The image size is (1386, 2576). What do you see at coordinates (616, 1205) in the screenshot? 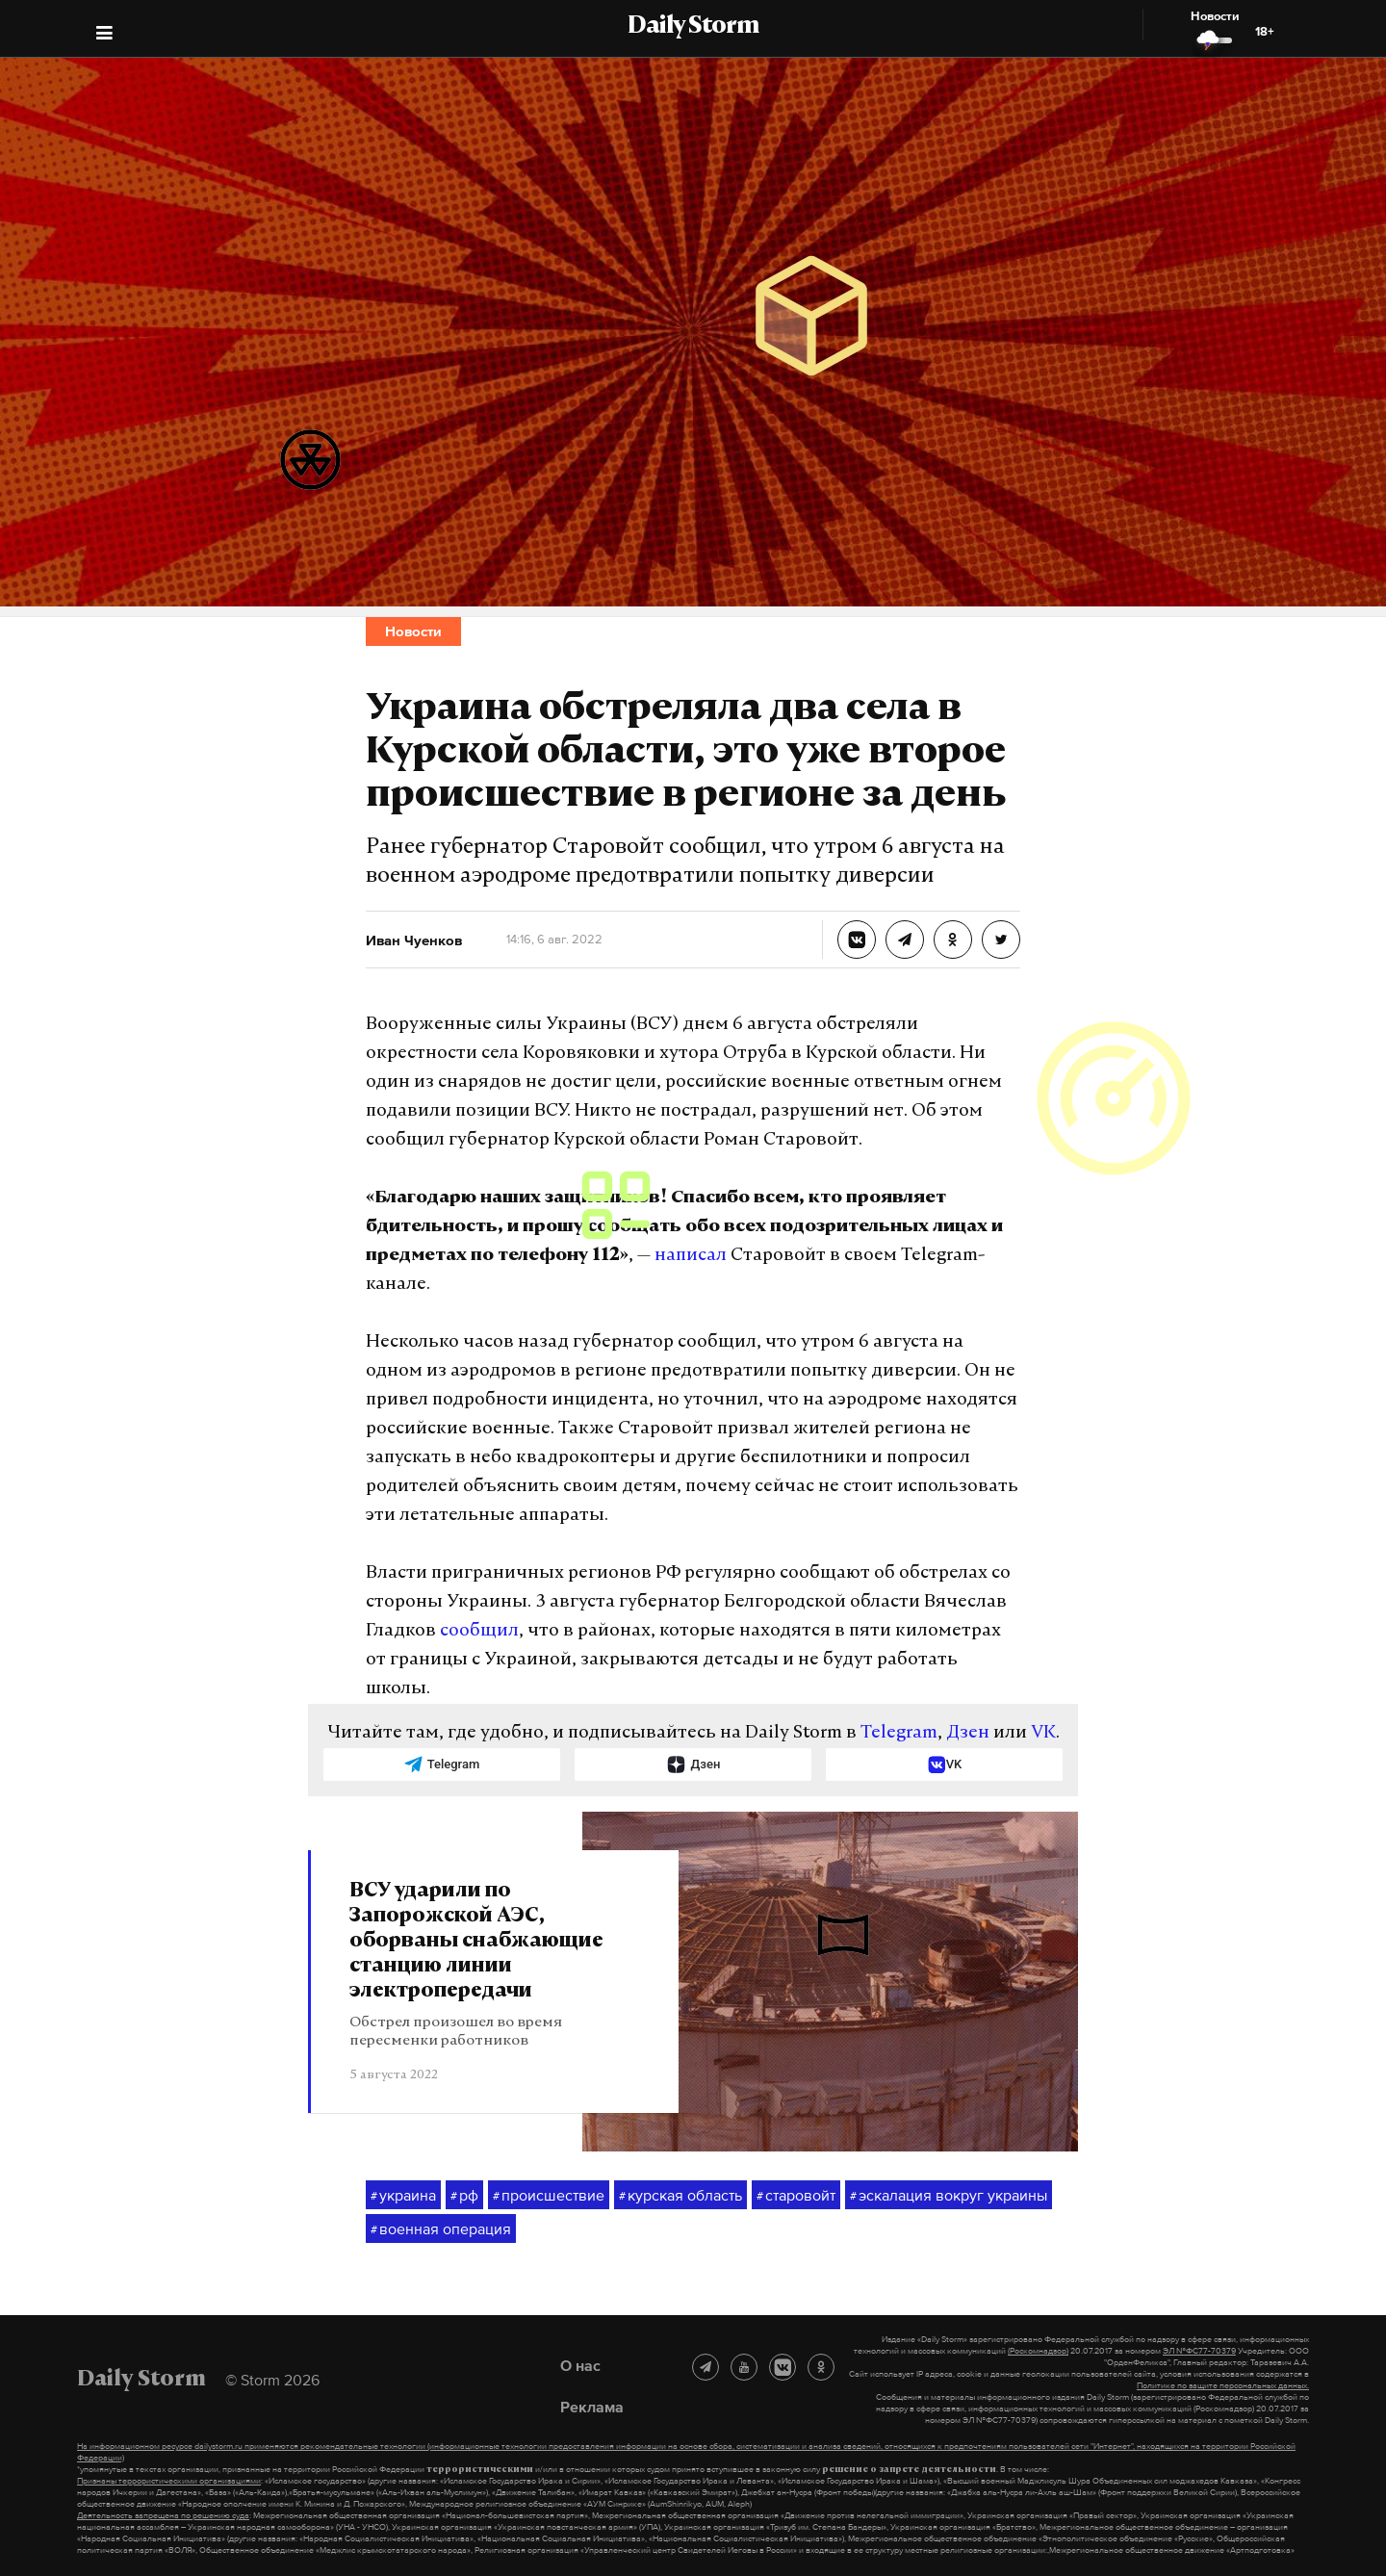
I see `remove an item from grid view` at bounding box center [616, 1205].